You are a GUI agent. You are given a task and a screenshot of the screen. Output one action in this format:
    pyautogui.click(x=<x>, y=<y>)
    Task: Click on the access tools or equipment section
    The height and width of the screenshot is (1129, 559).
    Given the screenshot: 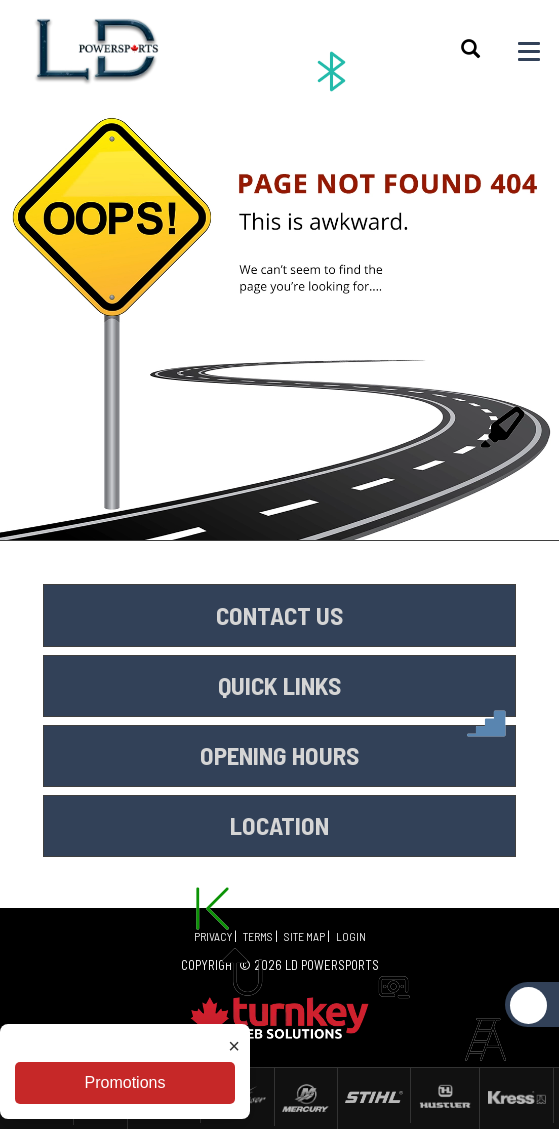 What is the action you would take?
    pyautogui.click(x=486, y=1039)
    